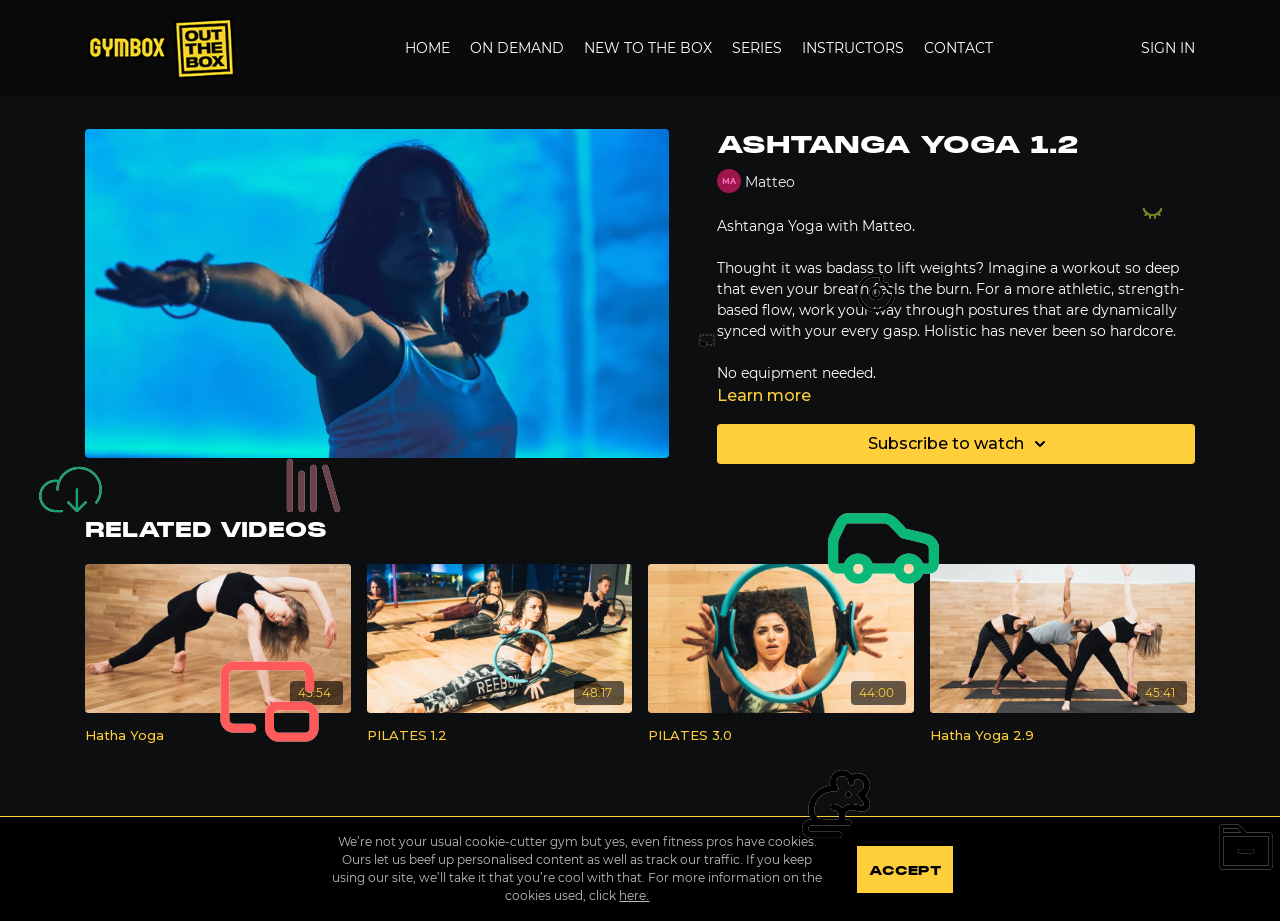 The width and height of the screenshot is (1280, 921). I want to click on access vehicle or driving settings, so click(883, 543).